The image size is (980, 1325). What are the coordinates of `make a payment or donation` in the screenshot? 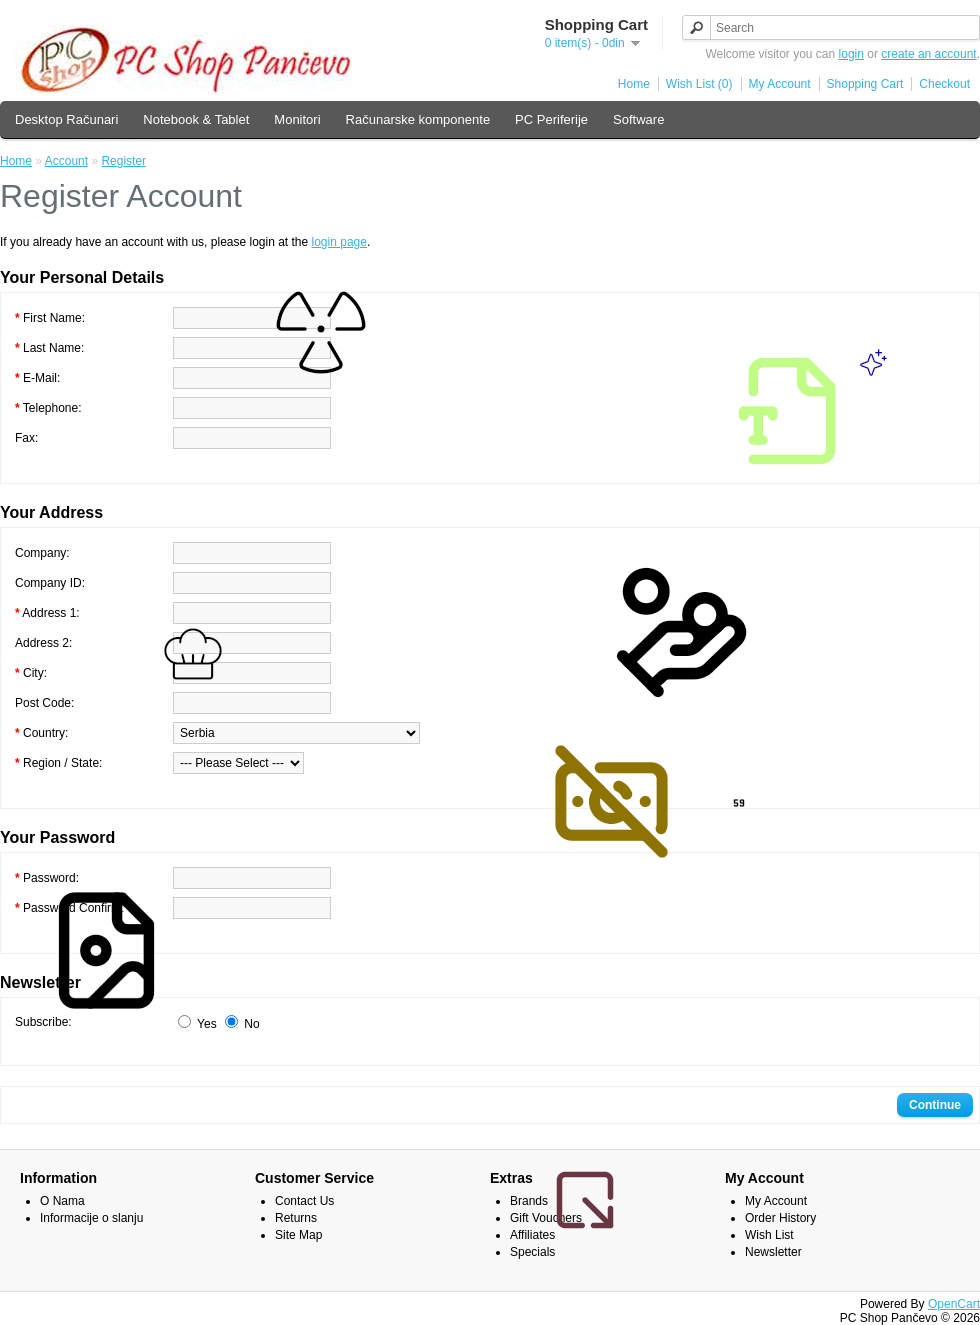 It's located at (681, 632).